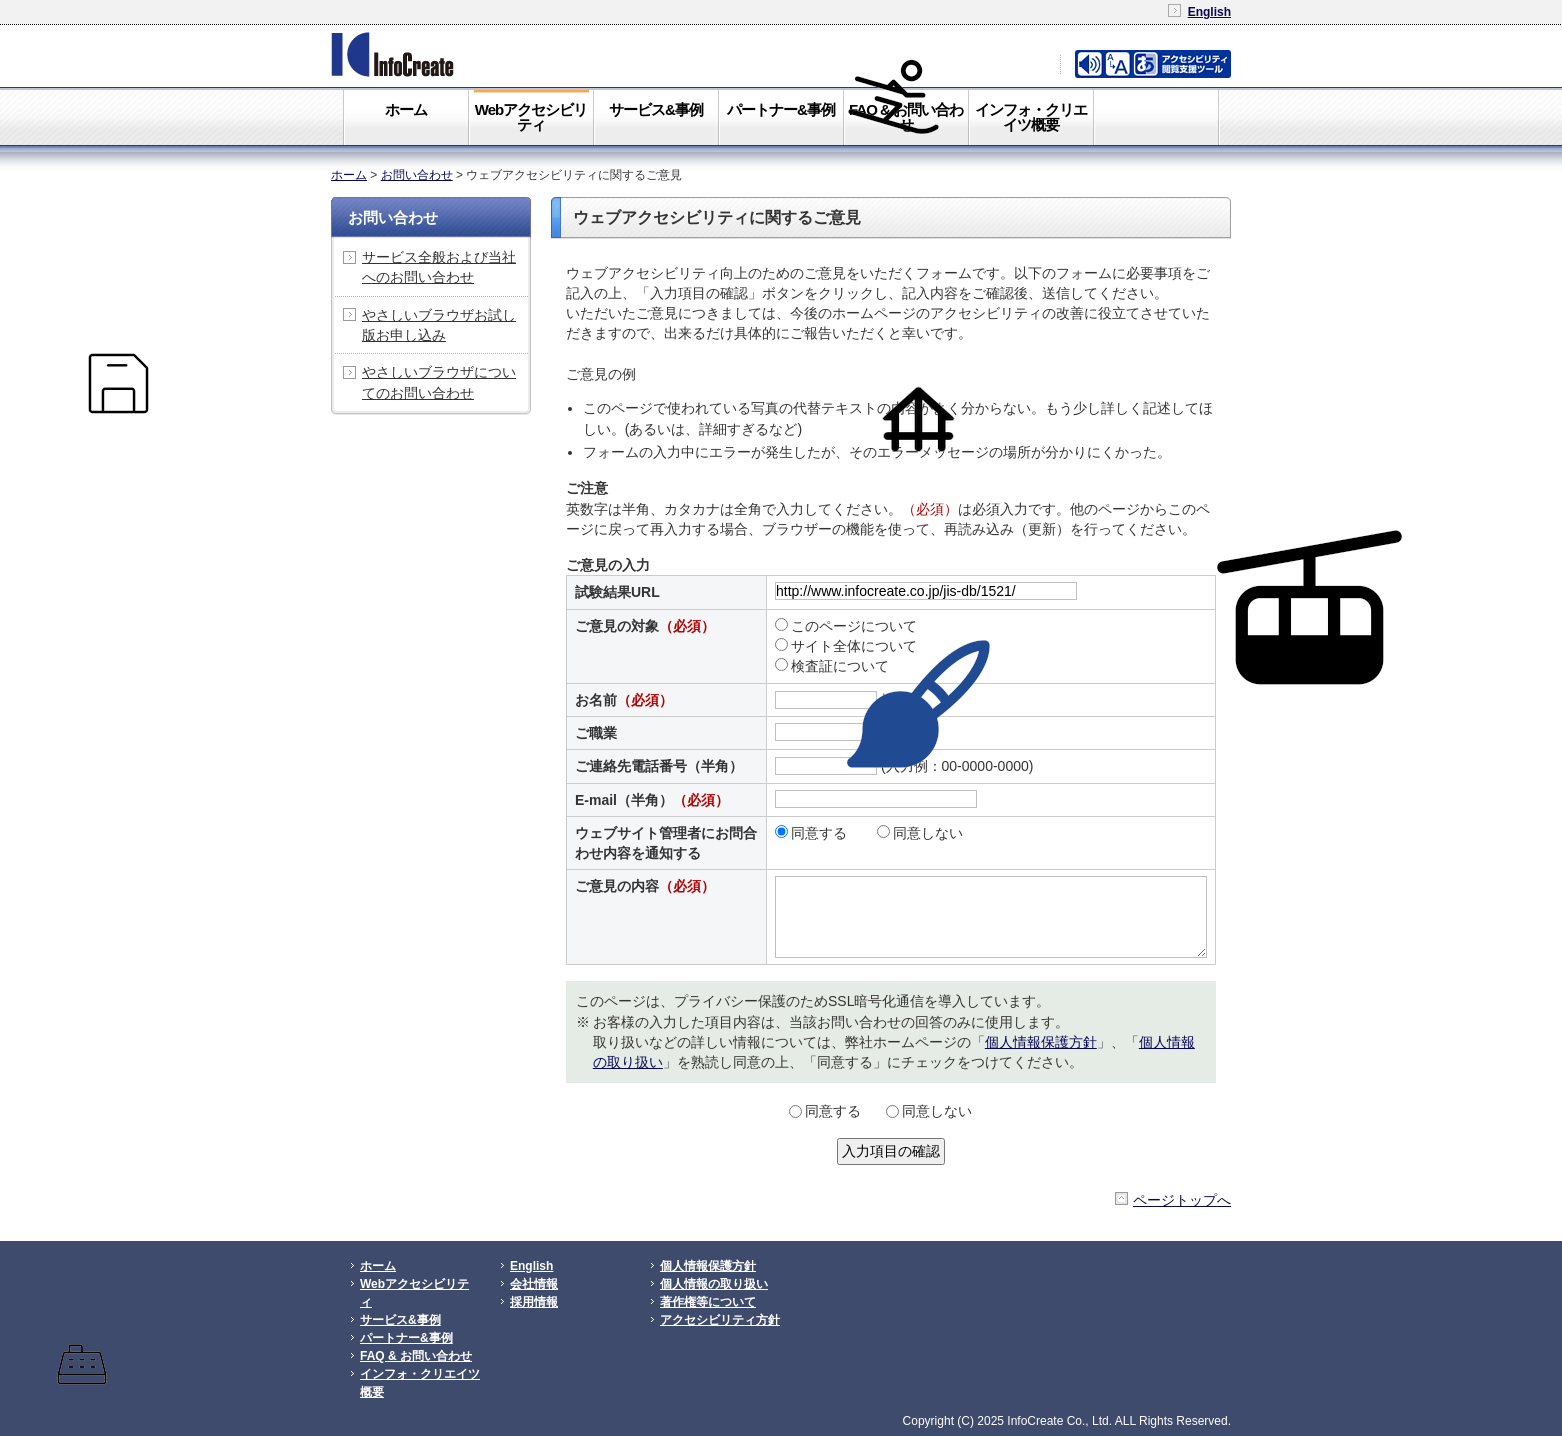 The height and width of the screenshot is (1436, 1562). What do you see at coordinates (1309, 610) in the screenshot?
I see `access cable car or gondola transit options` at bounding box center [1309, 610].